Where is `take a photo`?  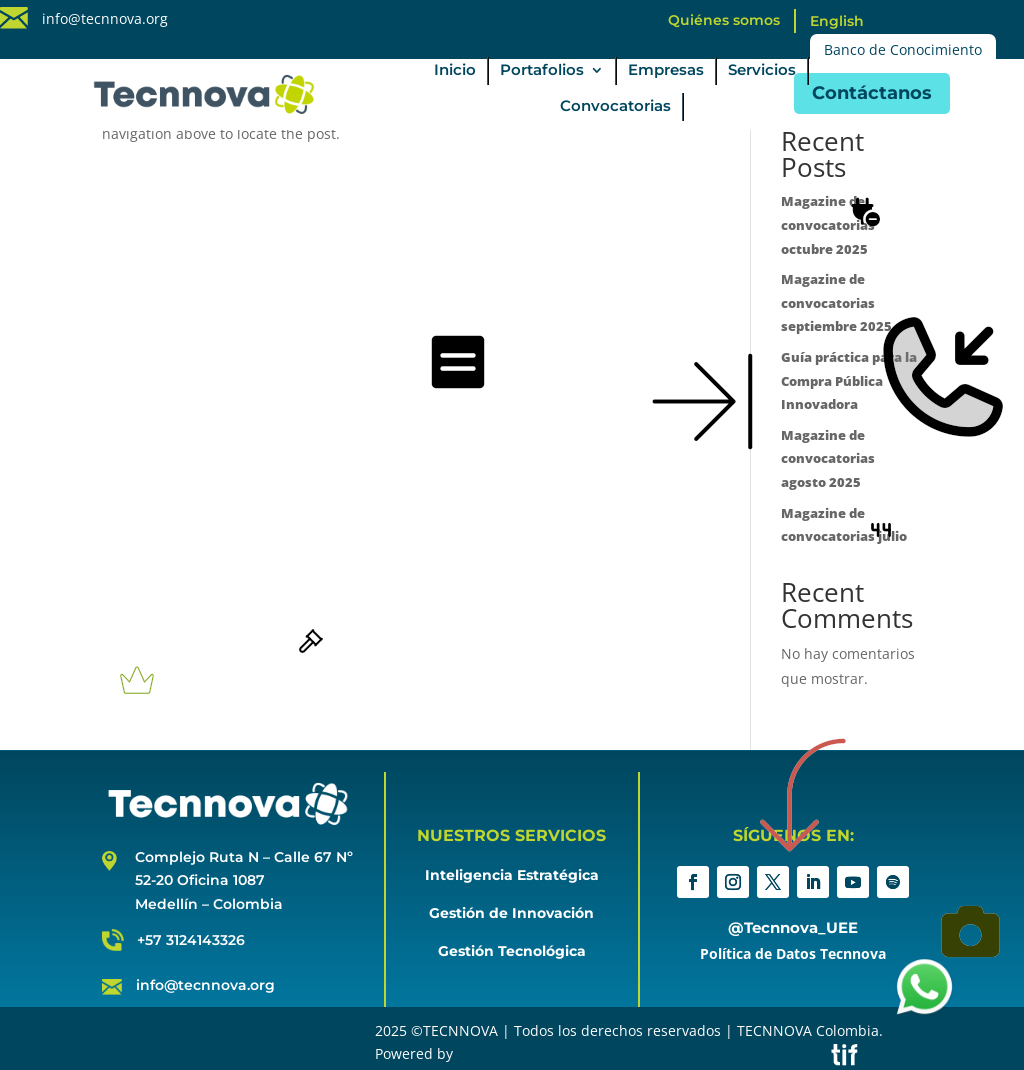
take a photo is located at coordinates (970, 931).